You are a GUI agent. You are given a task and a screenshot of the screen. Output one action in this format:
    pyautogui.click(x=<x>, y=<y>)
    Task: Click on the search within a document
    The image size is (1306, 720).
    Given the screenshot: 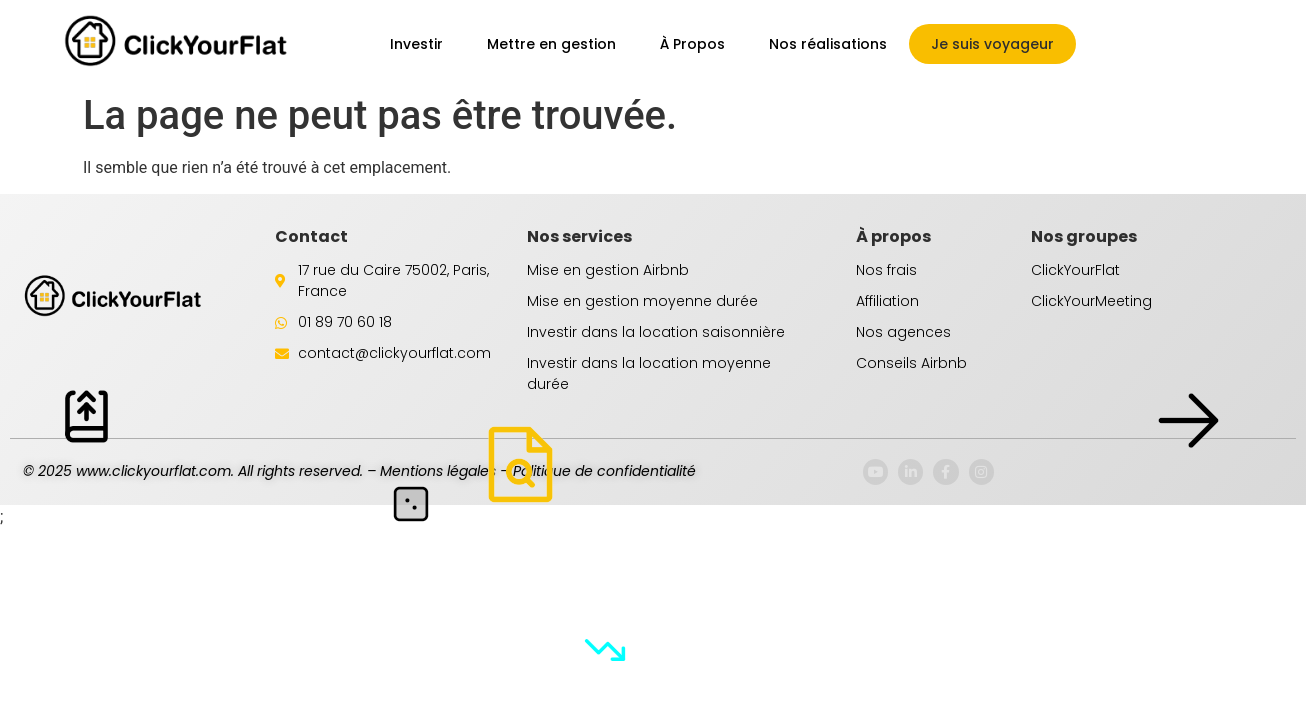 What is the action you would take?
    pyautogui.click(x=520, y=464)
    